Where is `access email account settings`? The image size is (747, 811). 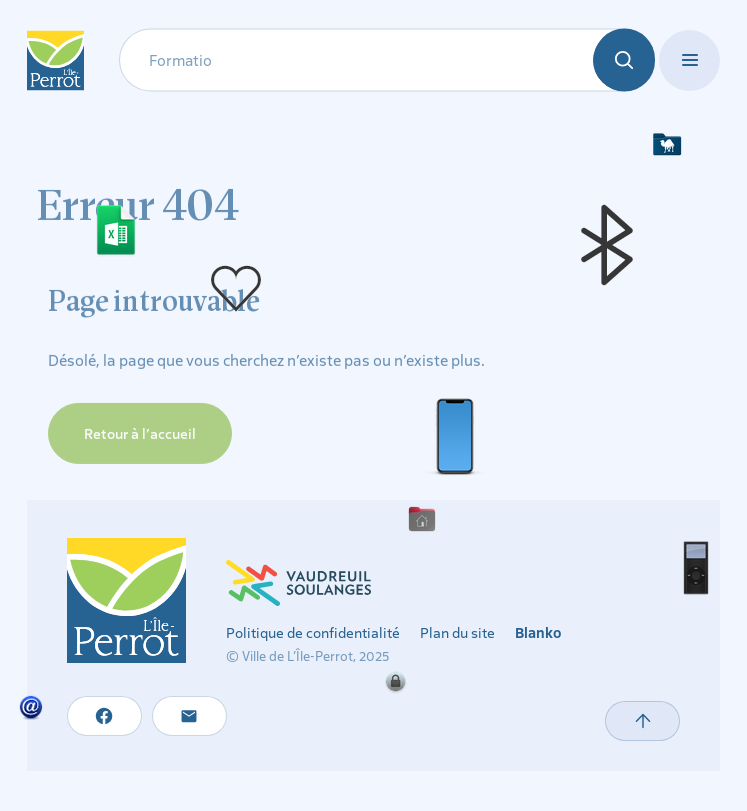
access email account settings is located at coordinates (30, 706).